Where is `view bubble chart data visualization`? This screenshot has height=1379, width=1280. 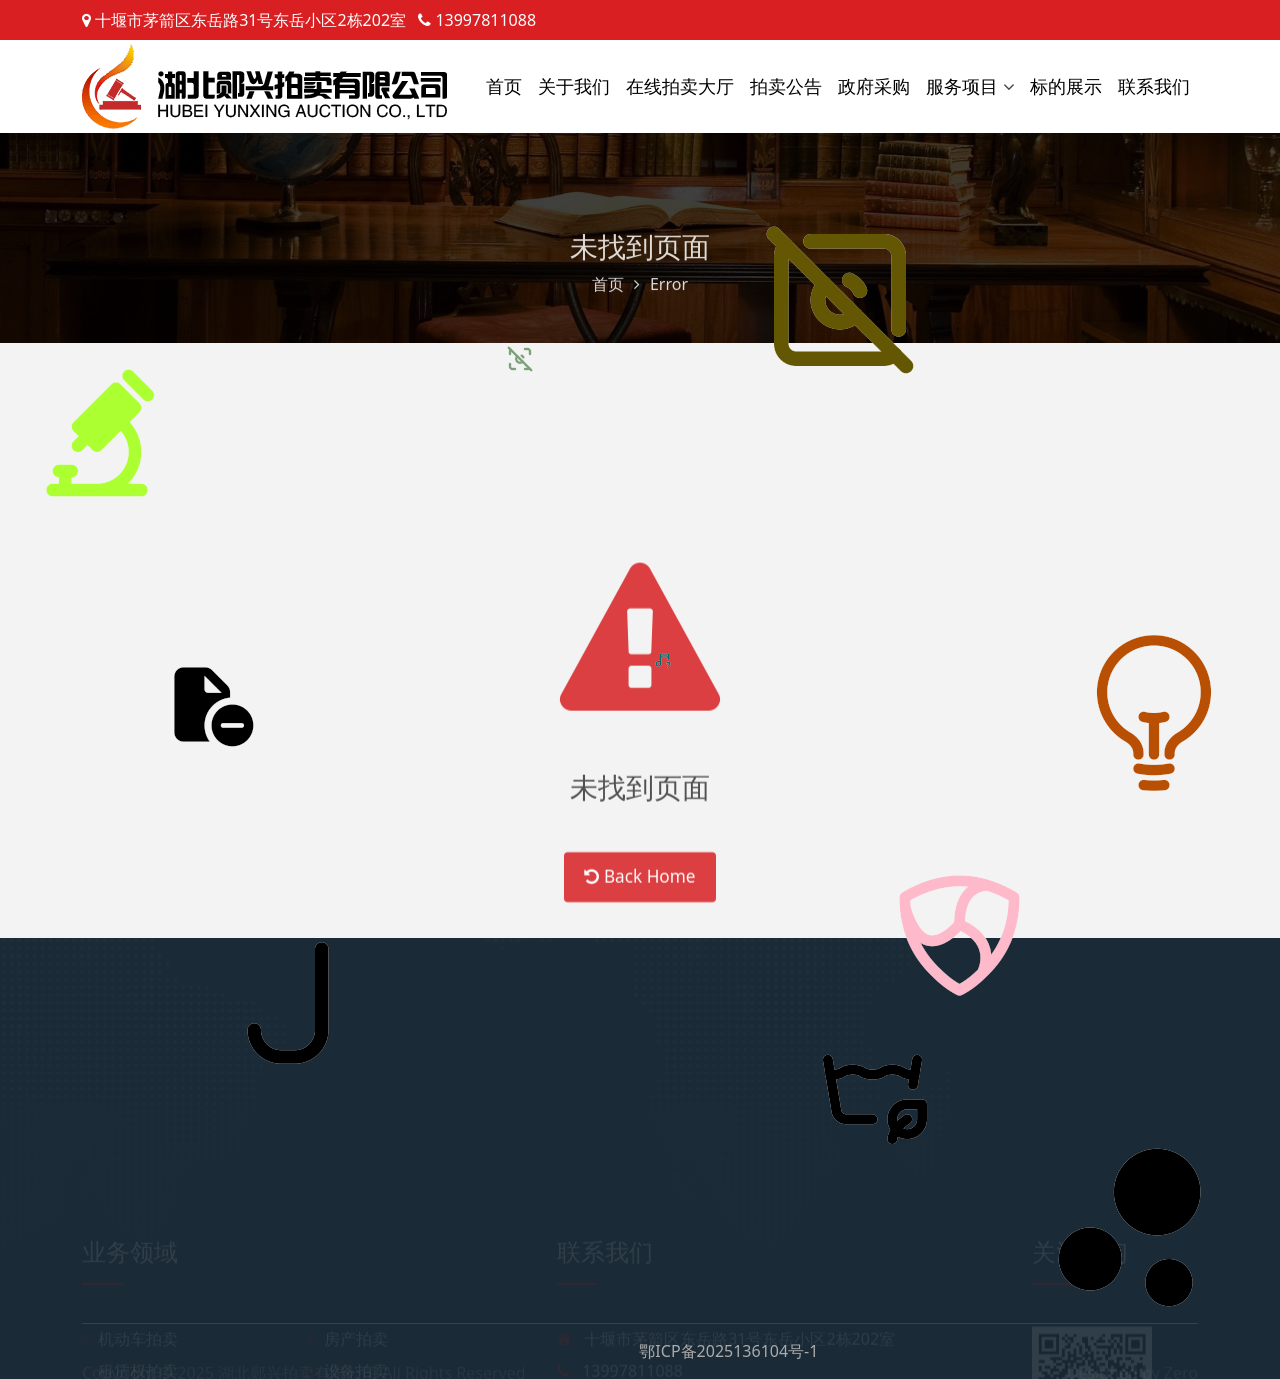 view bubble chart data visualization is located at coordinates (1137, 1227).